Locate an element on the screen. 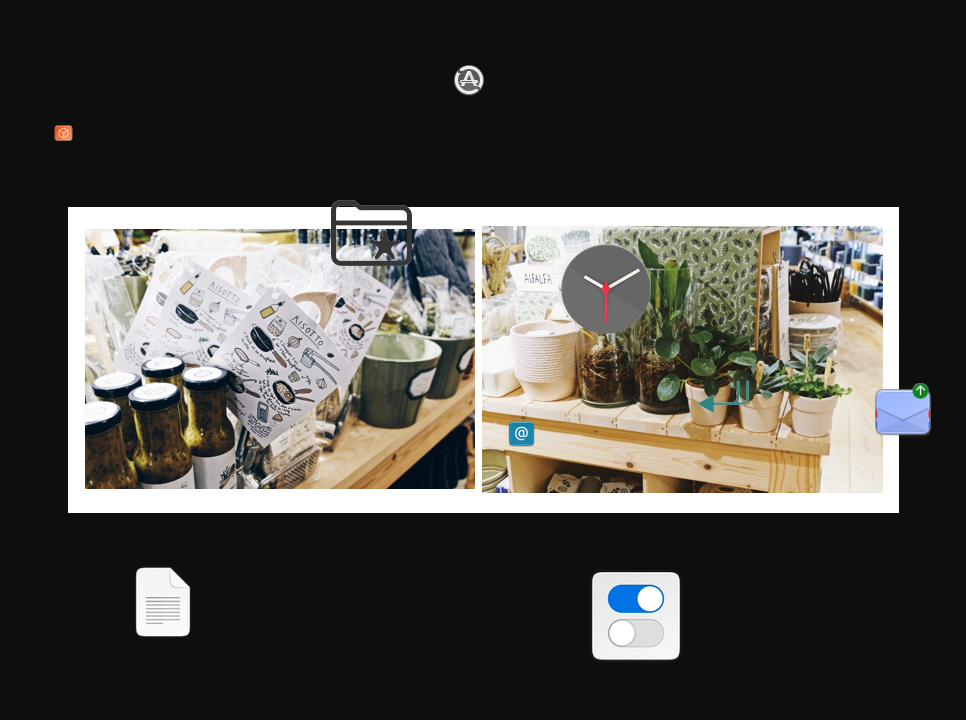 This screenshot has width=966, height=720. open sparkleshare folder is located at coordinates (371, 230).